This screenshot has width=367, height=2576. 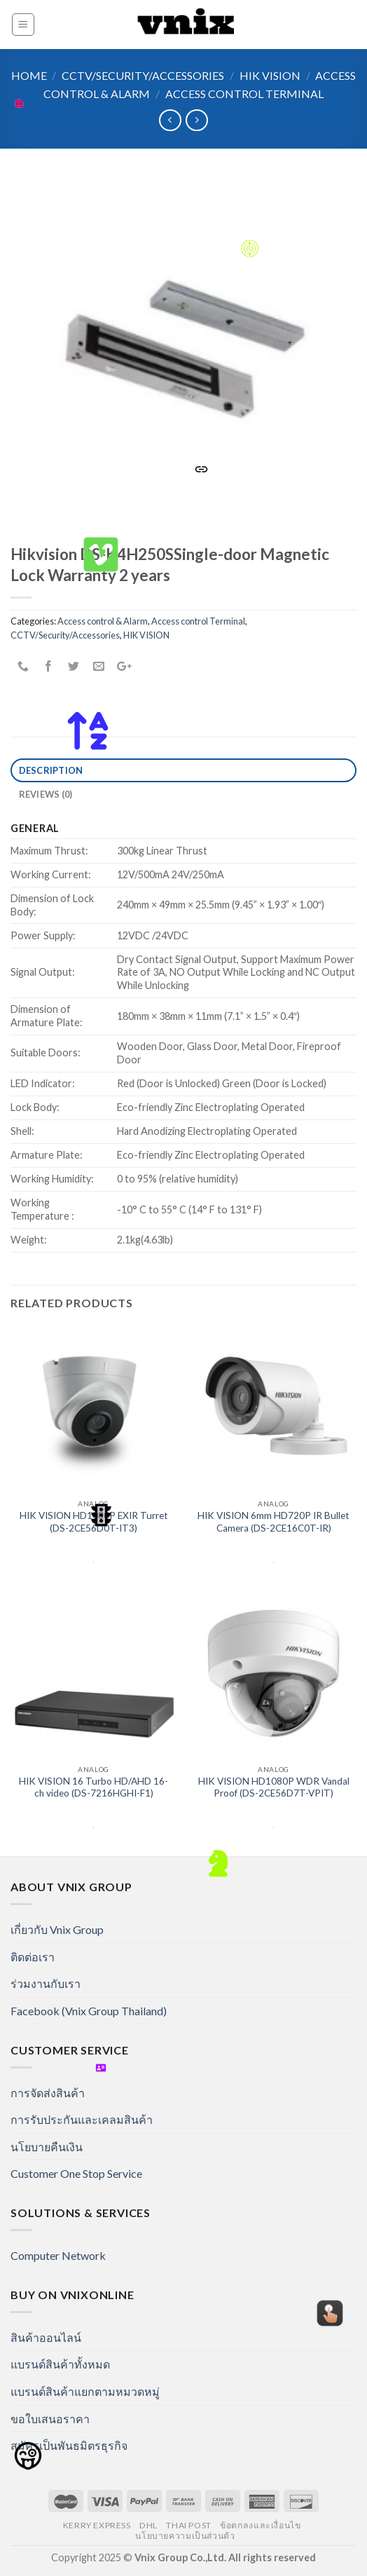 What do you see at coordinates (101, 1515) in the screenshot?
I see `view traffic conditions on map` at bounding box center [101, 1515].